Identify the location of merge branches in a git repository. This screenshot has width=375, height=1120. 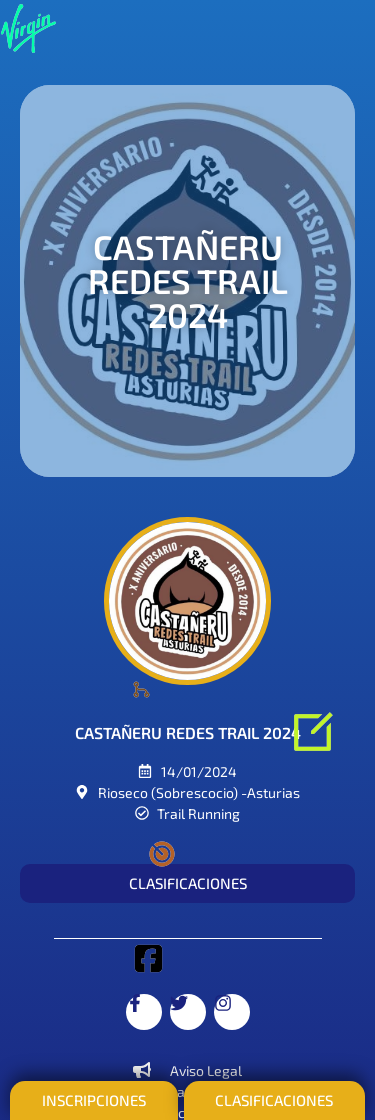
(141, 689).